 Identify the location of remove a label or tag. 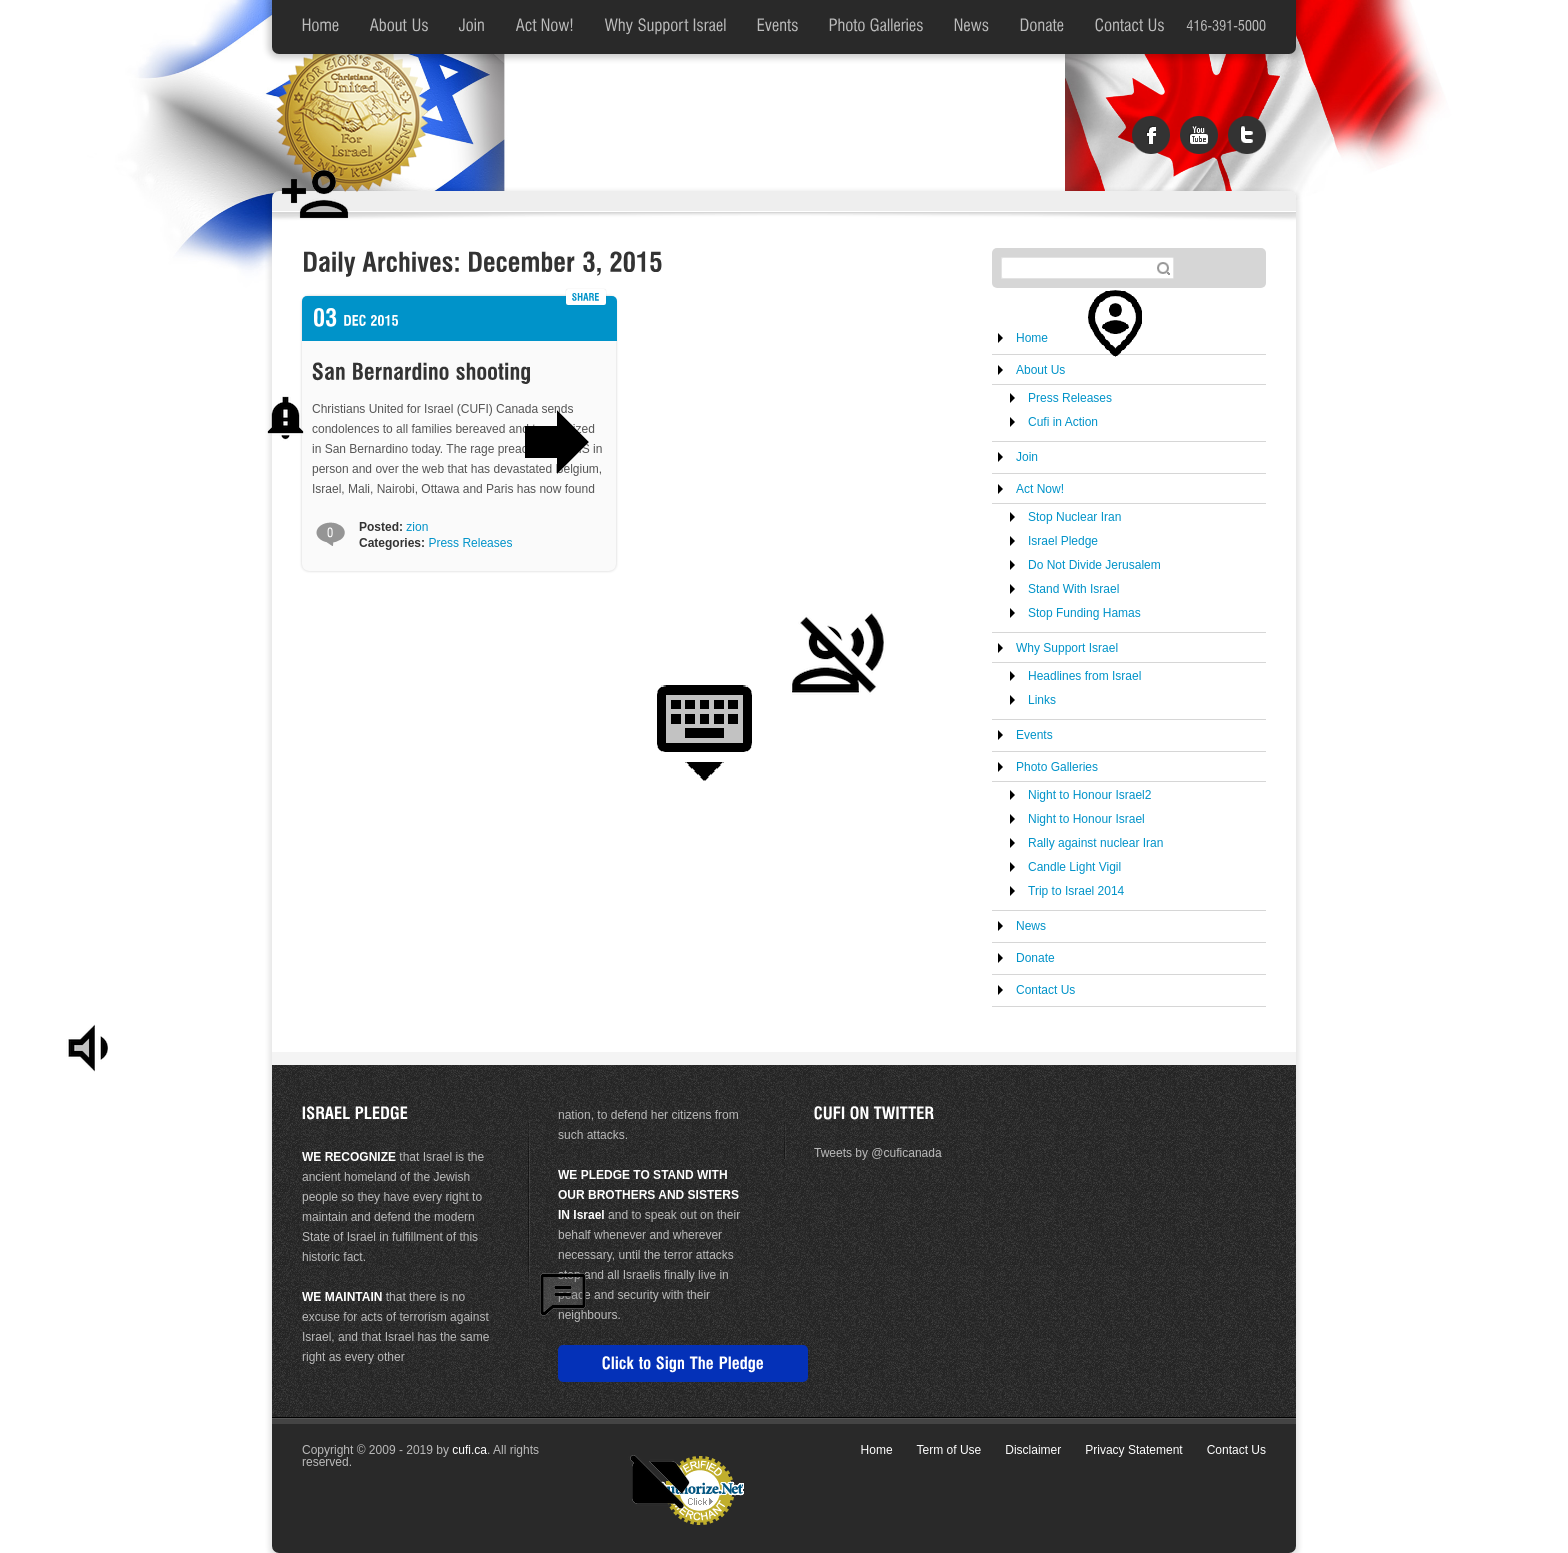
(659, 1482).